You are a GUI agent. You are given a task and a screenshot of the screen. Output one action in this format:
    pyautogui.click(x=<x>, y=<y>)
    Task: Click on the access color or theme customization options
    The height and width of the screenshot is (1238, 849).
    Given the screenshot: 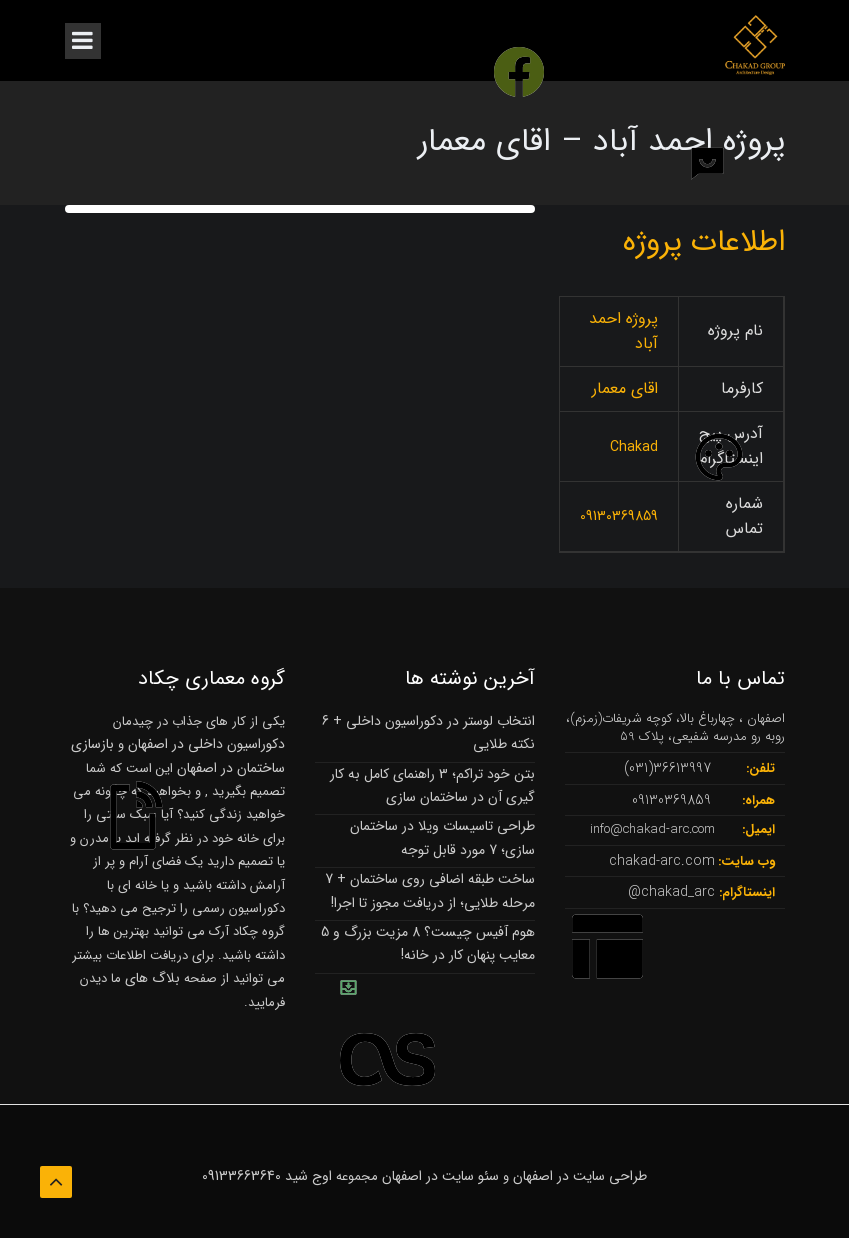 What is the action you would take?
    pyautogui.click(x=719, y=457)
    